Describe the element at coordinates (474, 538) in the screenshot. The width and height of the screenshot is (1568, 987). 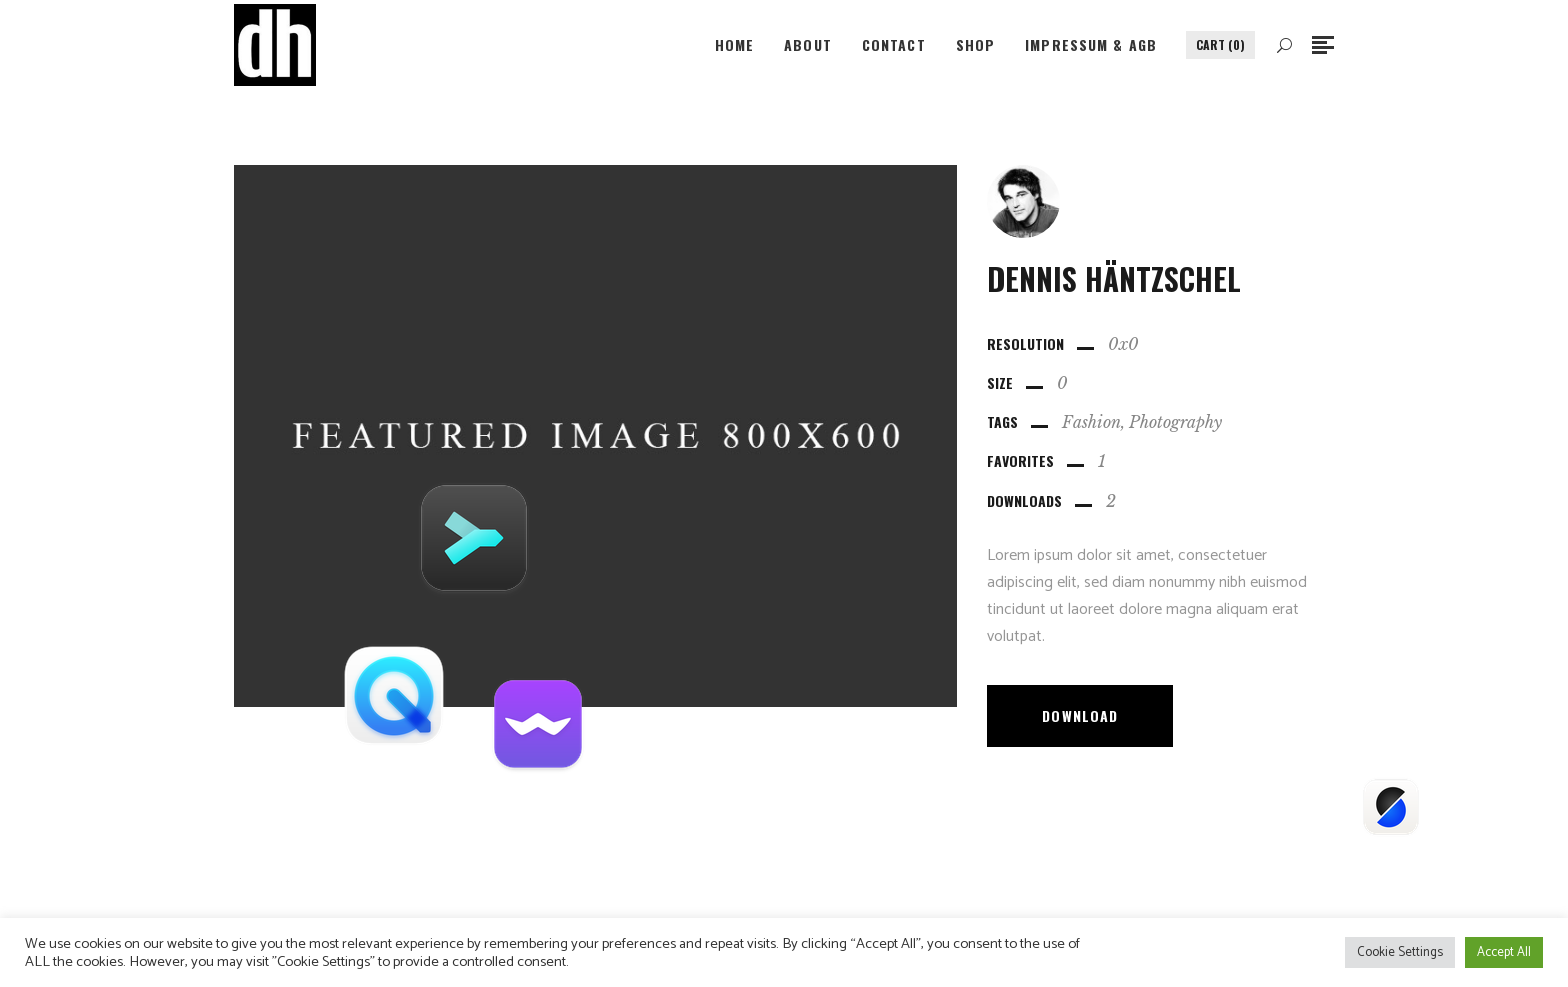
I see `open sublime merge git client` at that location.